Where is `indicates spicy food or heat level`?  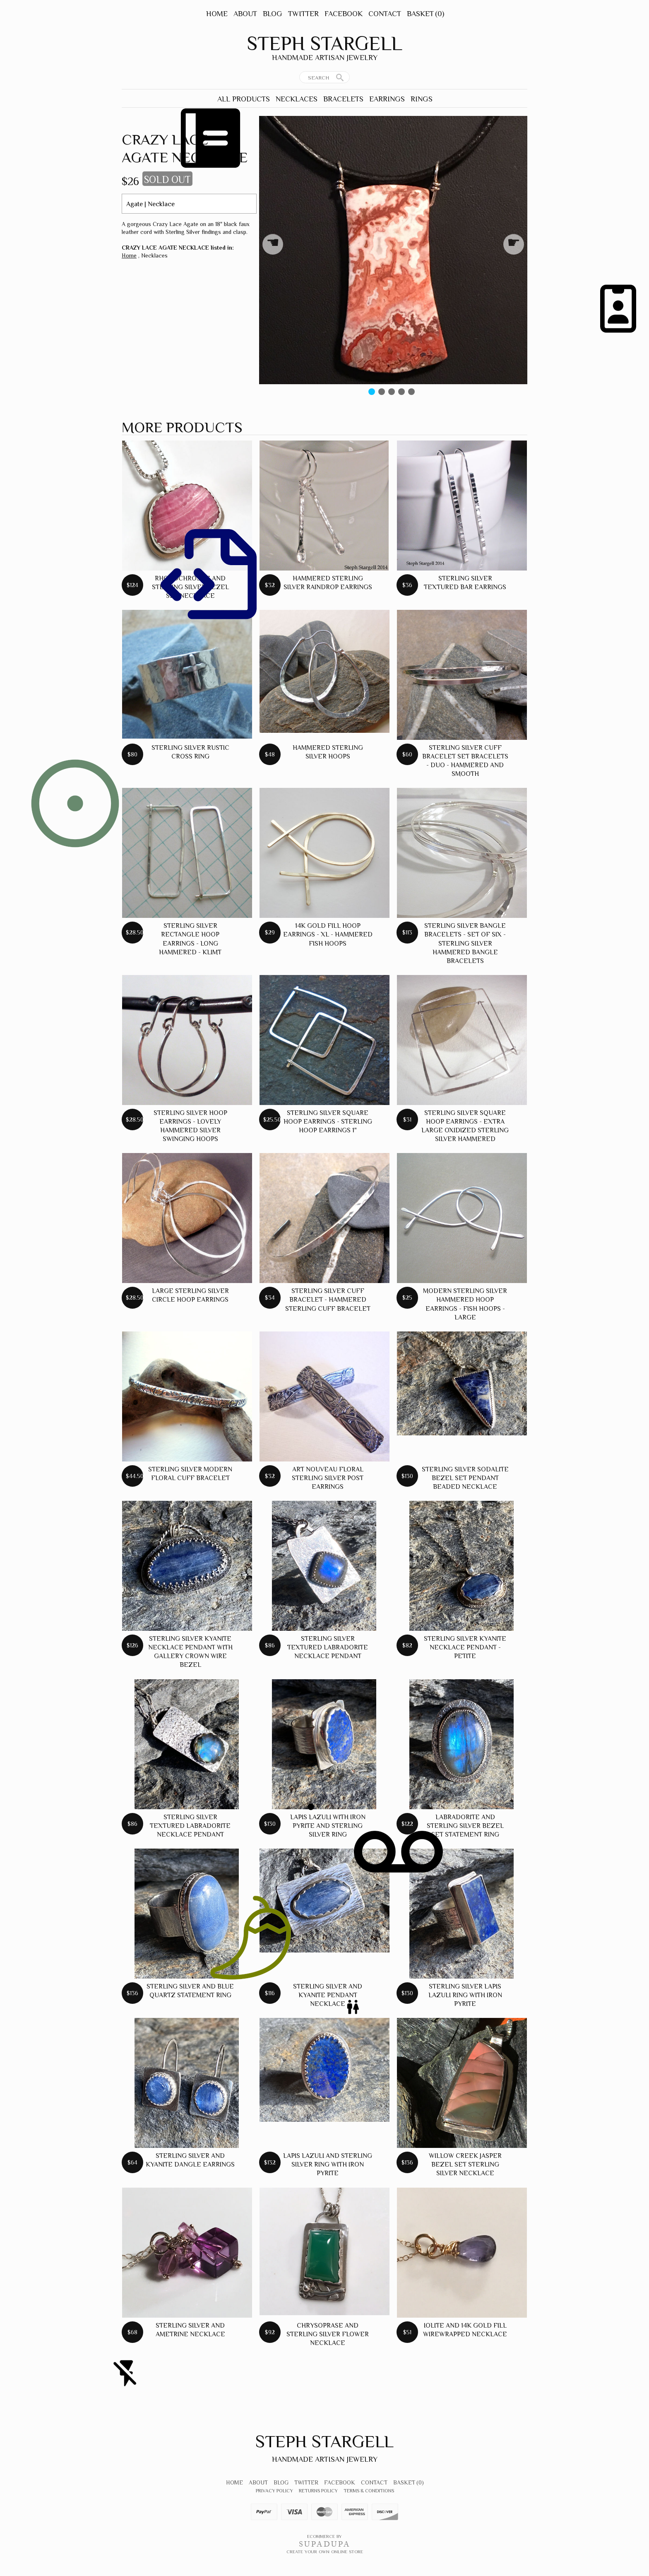 indicates spicy food or heat level is located at coordinates (255, 1940).